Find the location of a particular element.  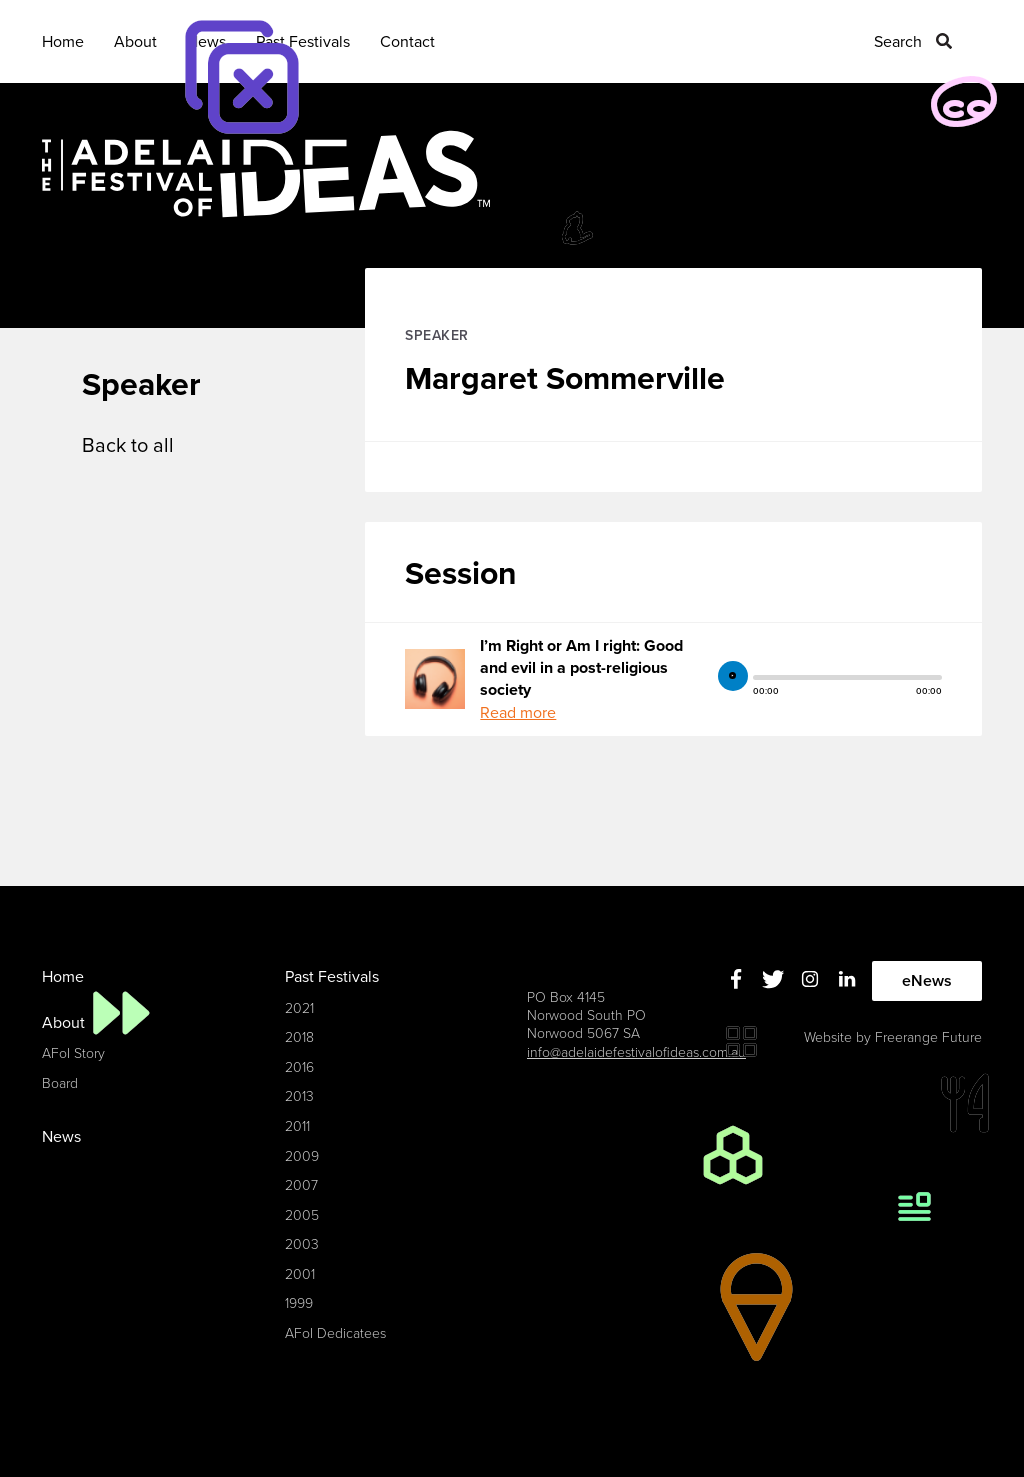

access restaurant or dining options is located at coordinates (965, 1103).